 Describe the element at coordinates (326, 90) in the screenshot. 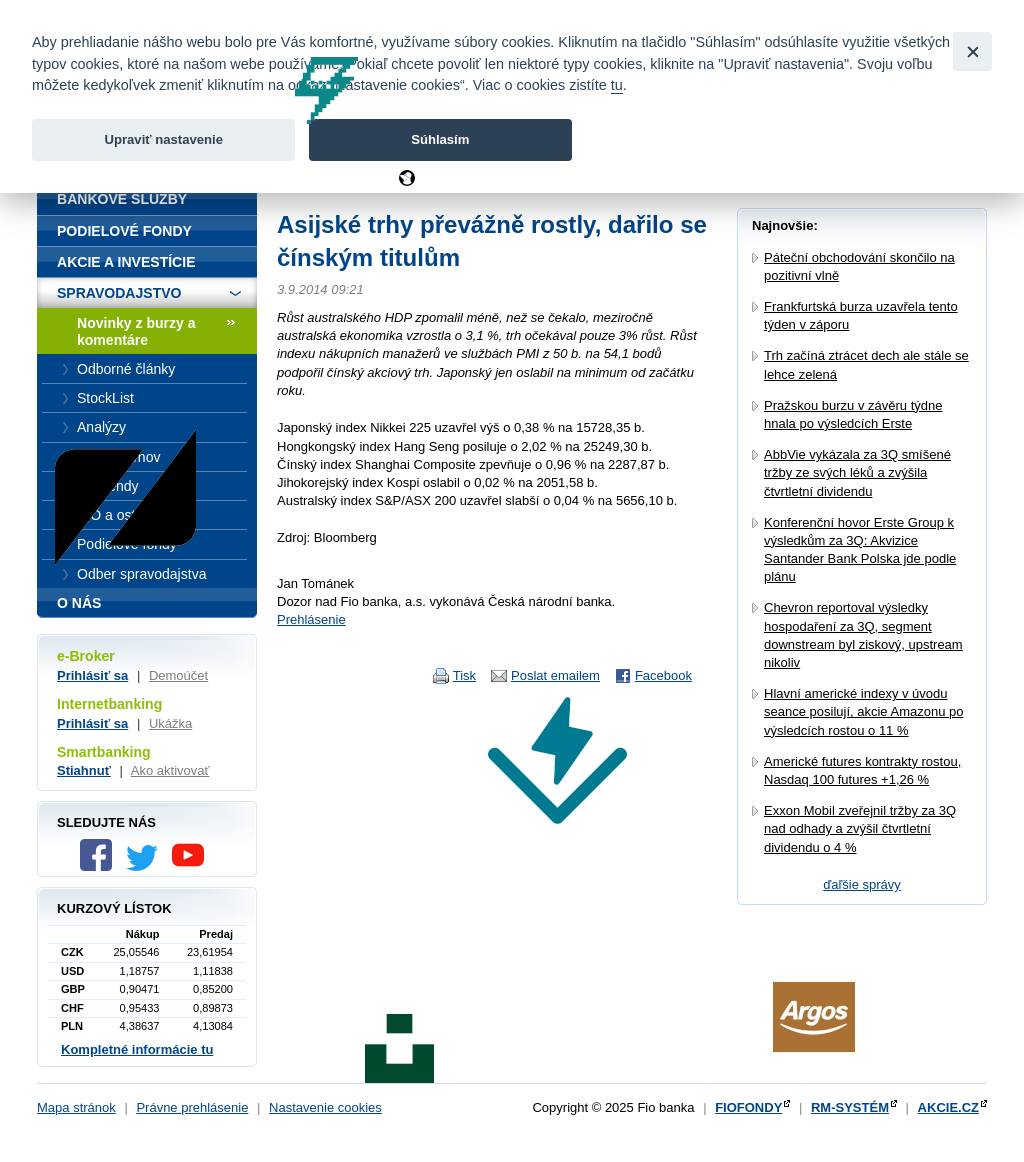

I see `open game jolt app or website` at that location.